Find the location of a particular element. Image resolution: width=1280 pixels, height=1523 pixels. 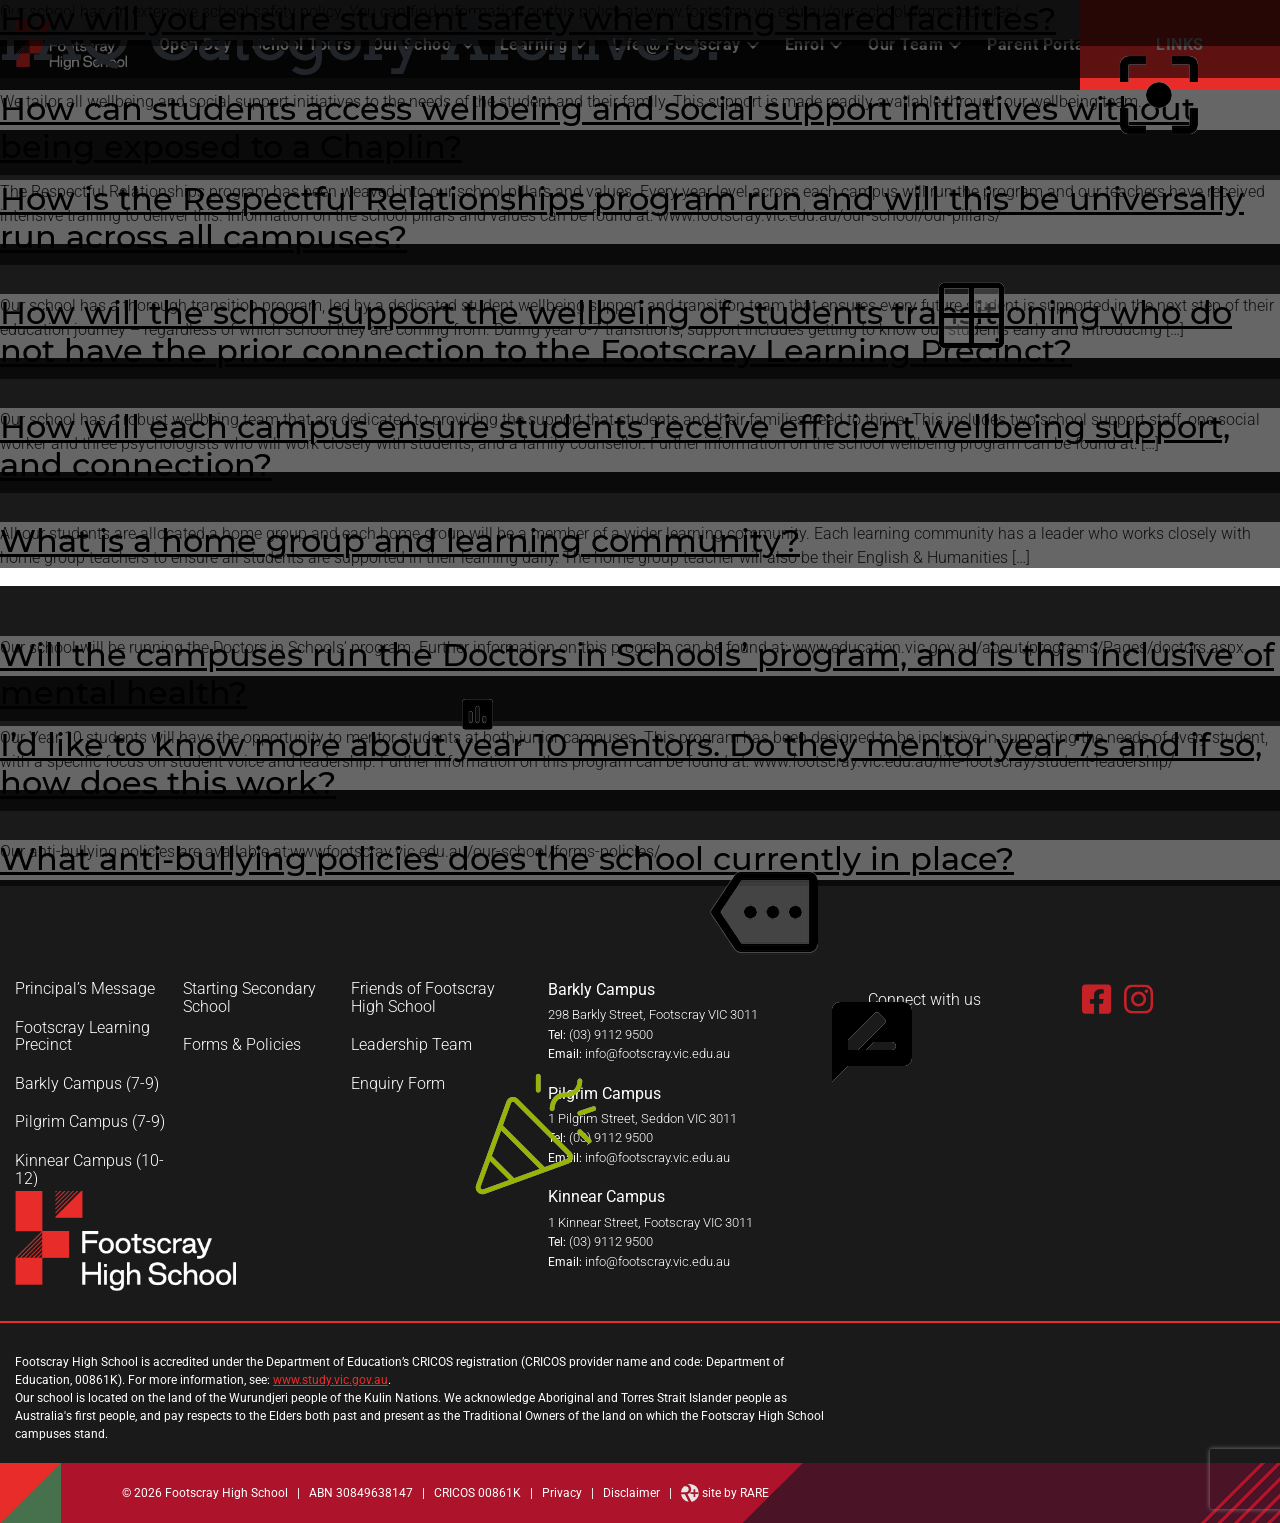

celebration or success notification is located at coordinates (529, 1141).